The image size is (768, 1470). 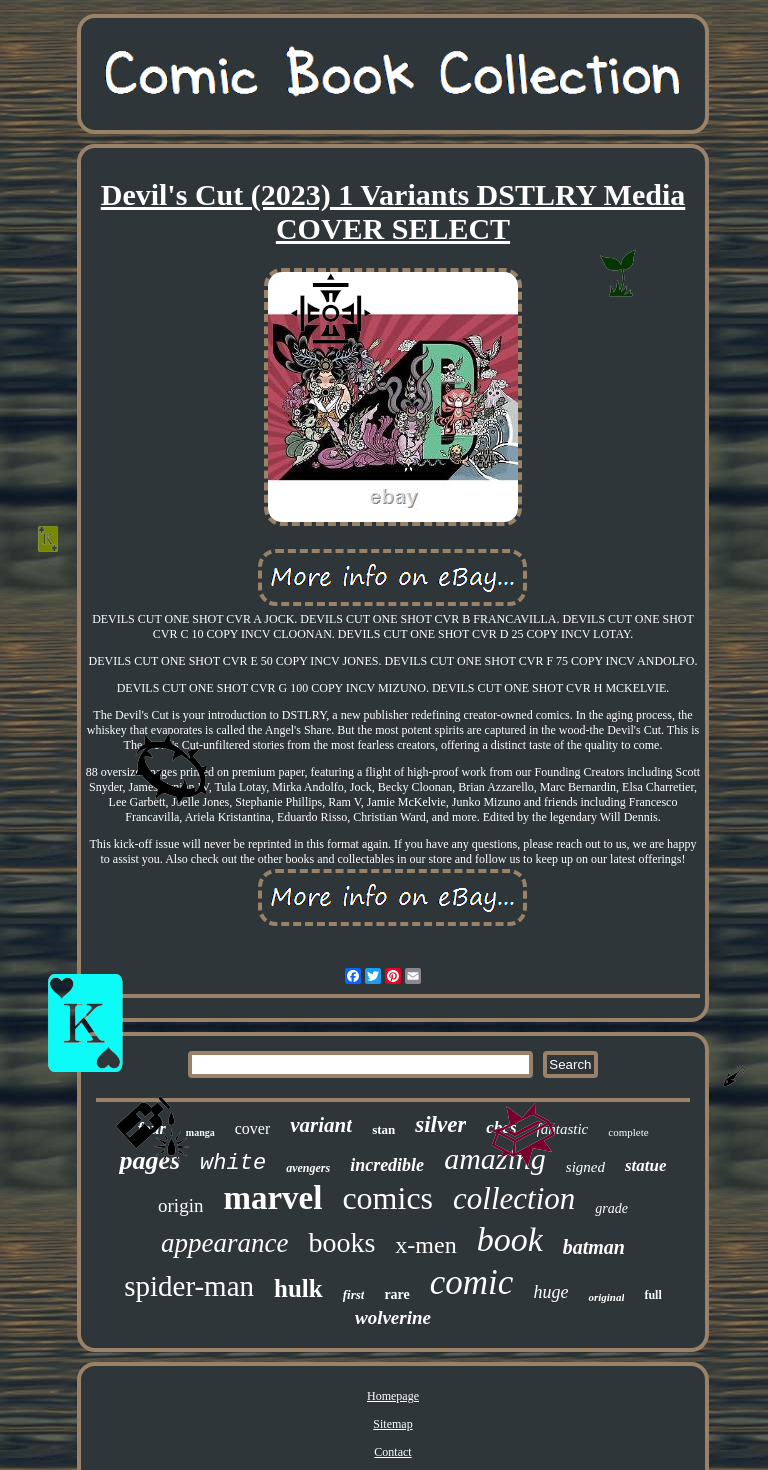 What do you see at coordinates (734, 1075) in the screenshot?
I see `access fishing mini-game or activity` at bounding box center [734, 1075].